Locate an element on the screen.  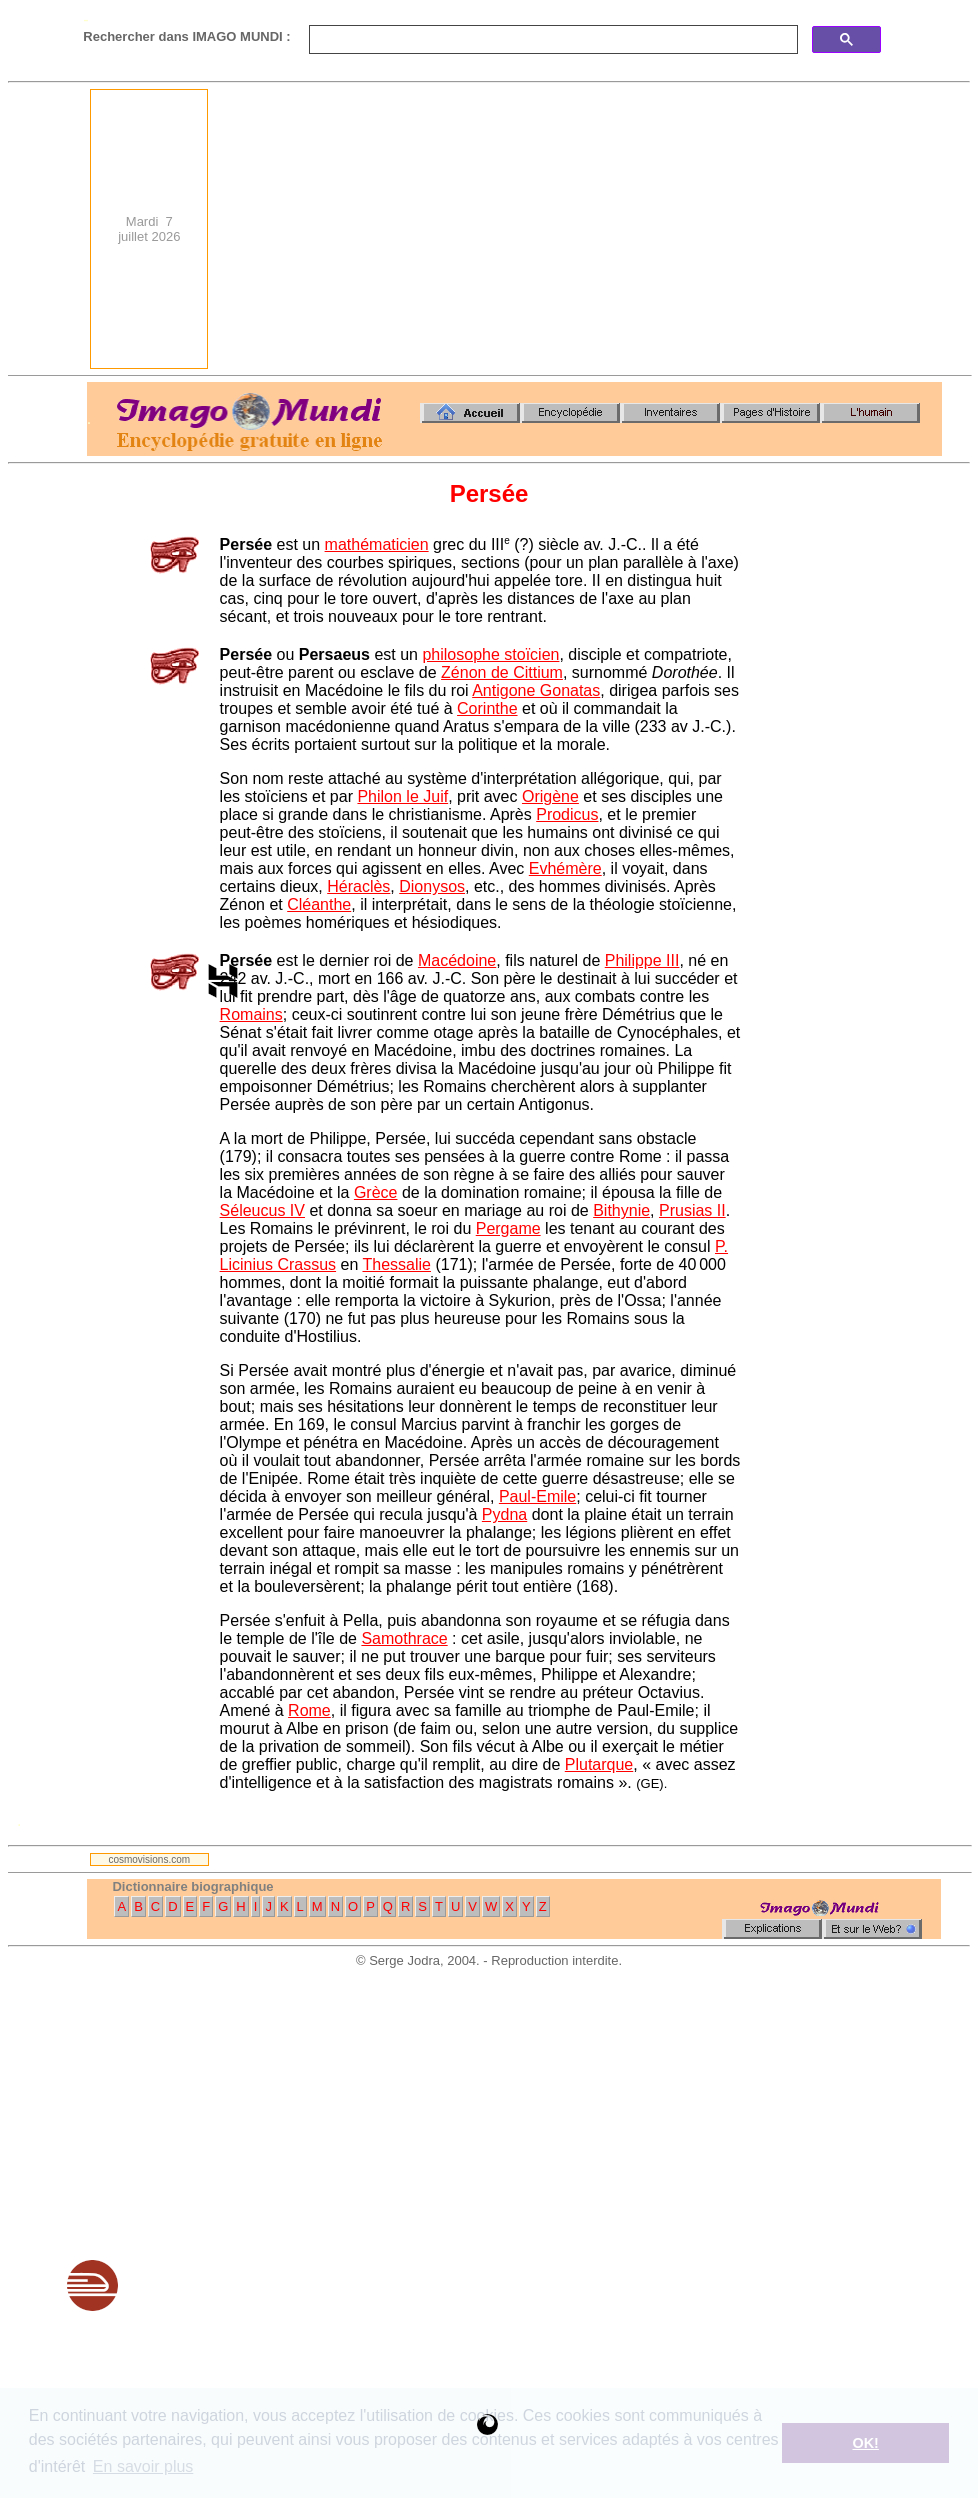
Hostinger web hosting service logo is located at coordinates (223, 981).